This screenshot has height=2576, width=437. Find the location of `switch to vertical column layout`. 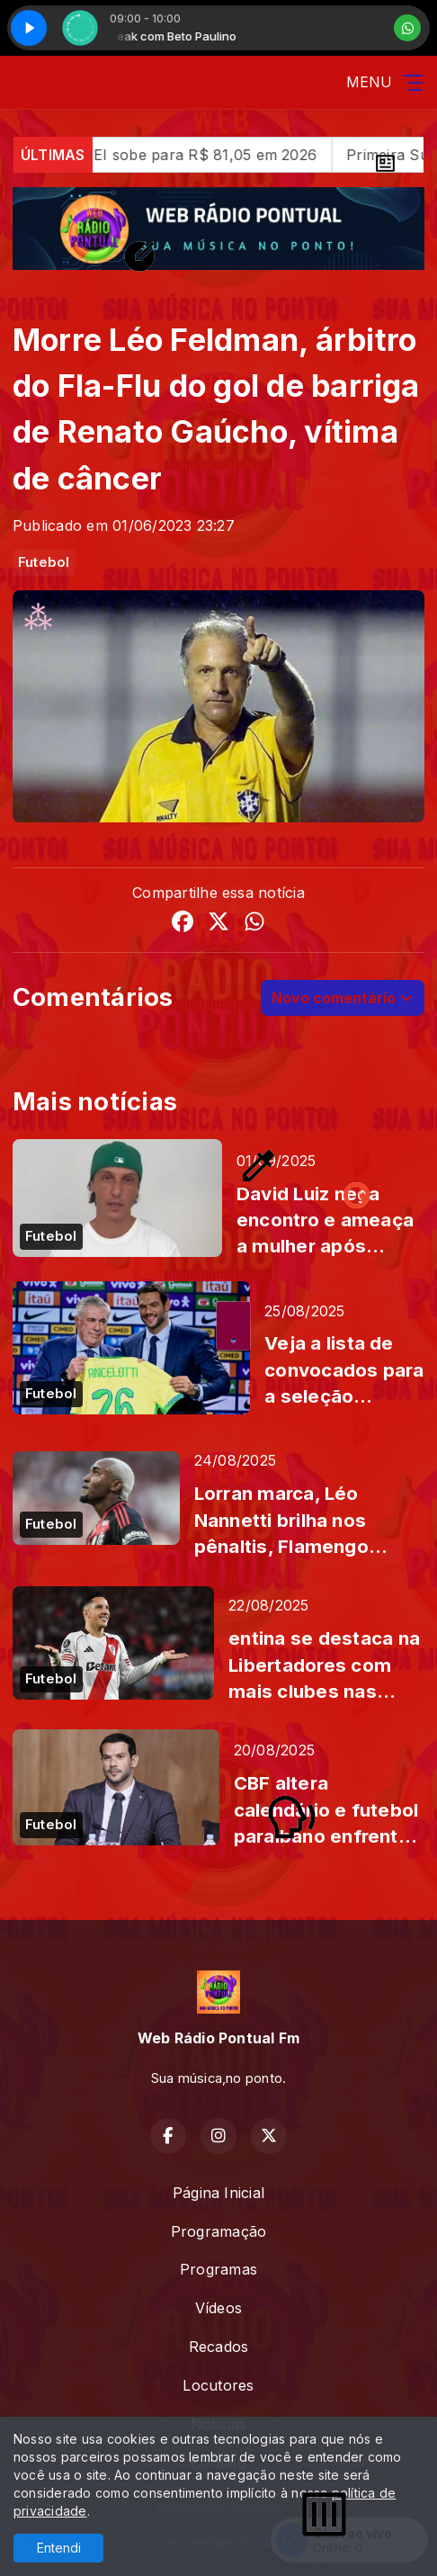

switch to vertical column layout is located at coordinates (324, 2514).